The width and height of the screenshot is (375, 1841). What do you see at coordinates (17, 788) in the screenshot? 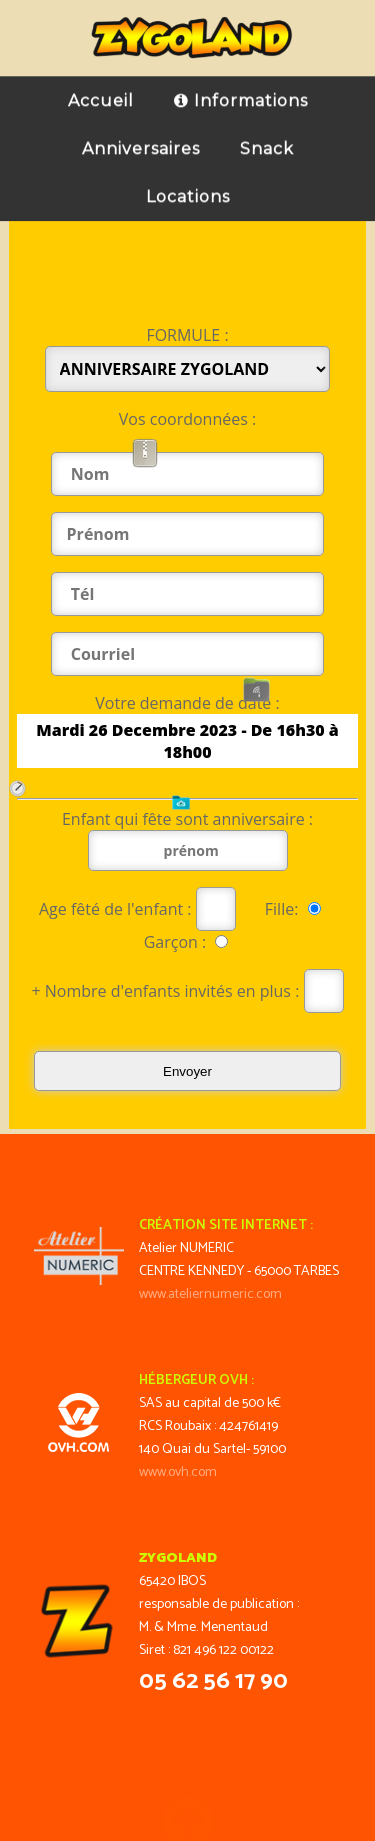
I see `open sysprof system profiler` at bounding box center [17, 788].